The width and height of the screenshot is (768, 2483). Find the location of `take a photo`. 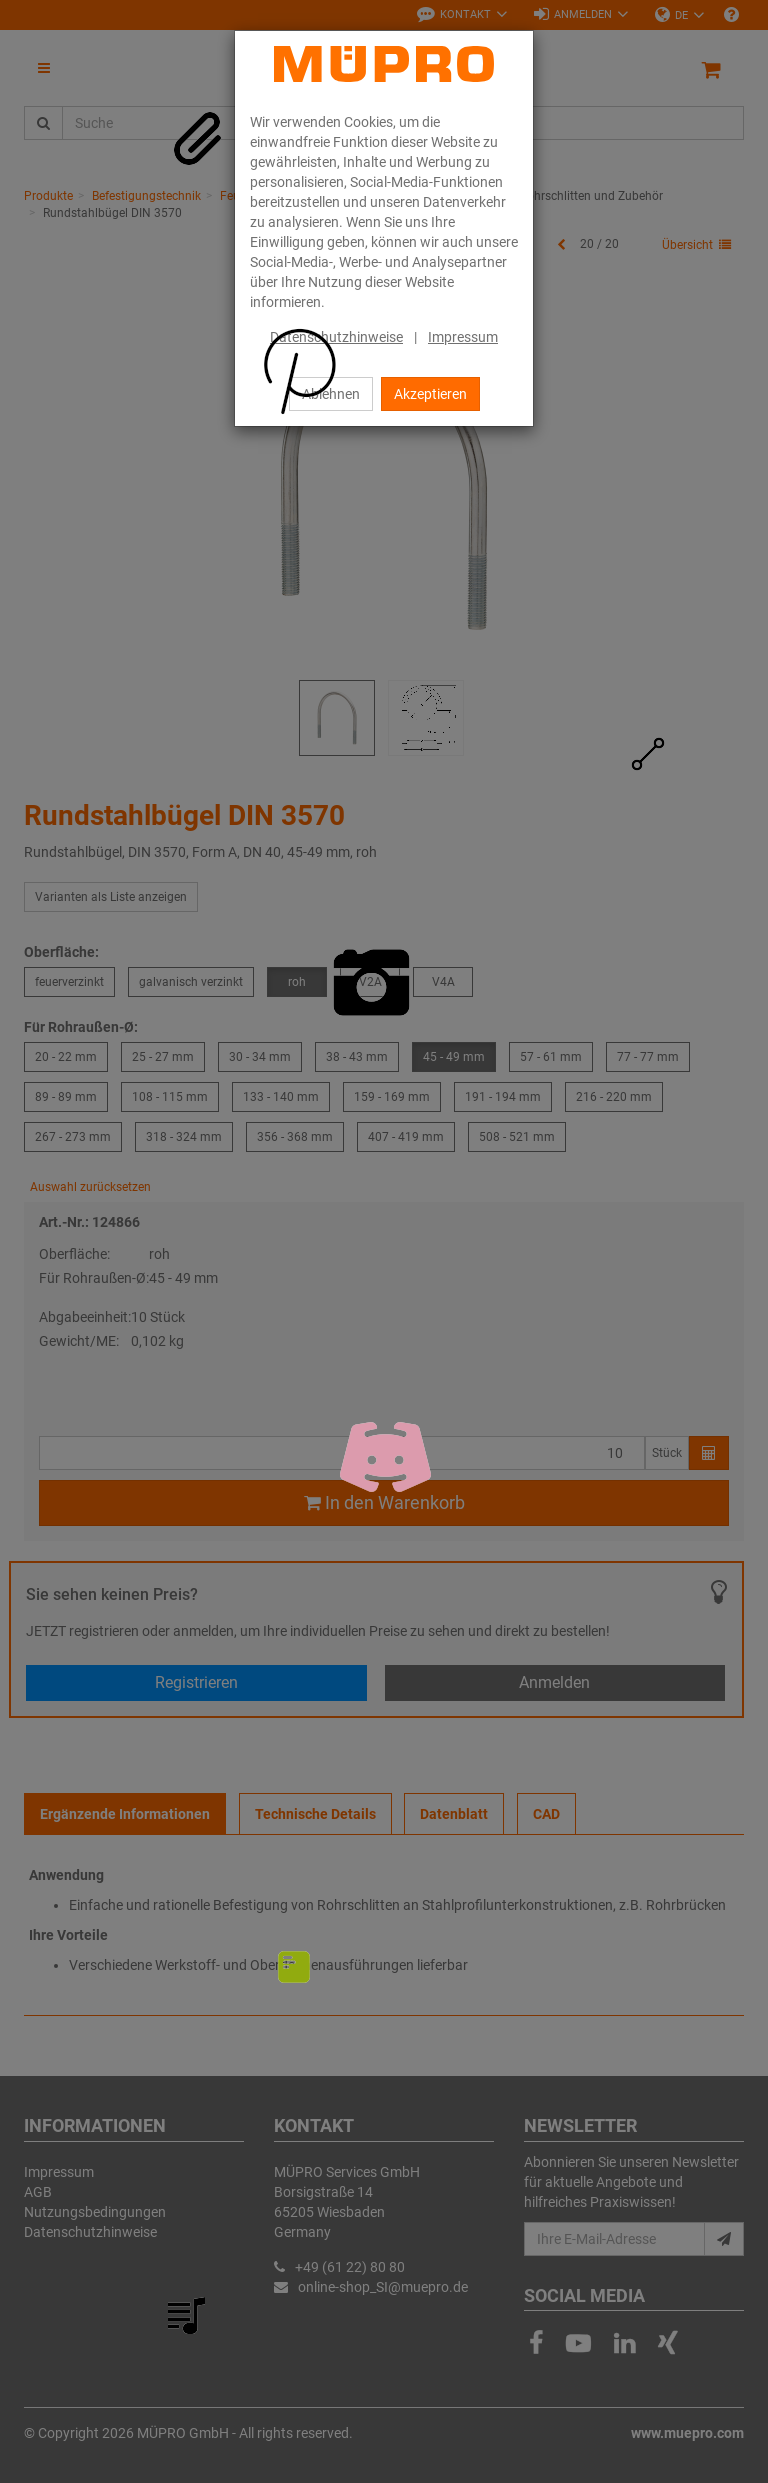

take a photo is located at coordinates (371, 982).